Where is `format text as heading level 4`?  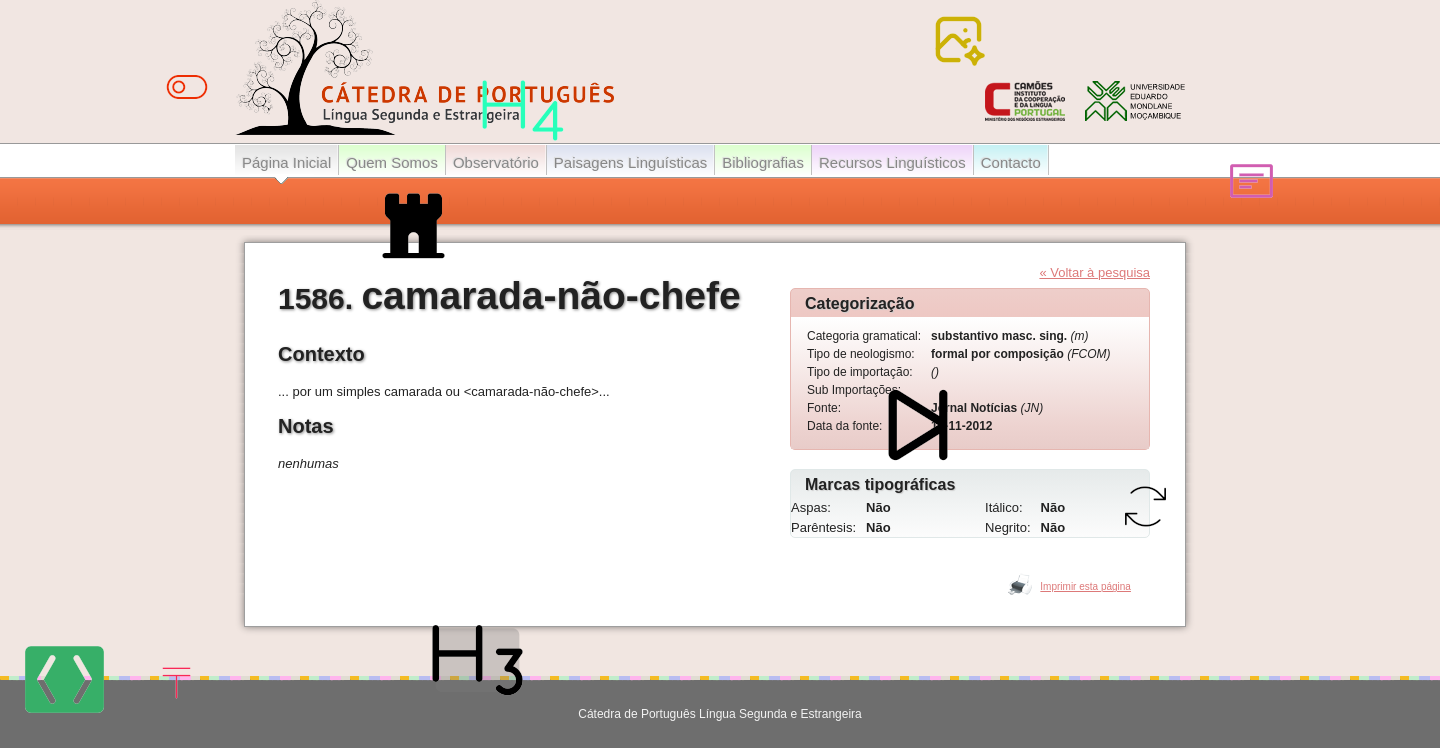 format text as heading level 4 is located at coordinates (517, 109).